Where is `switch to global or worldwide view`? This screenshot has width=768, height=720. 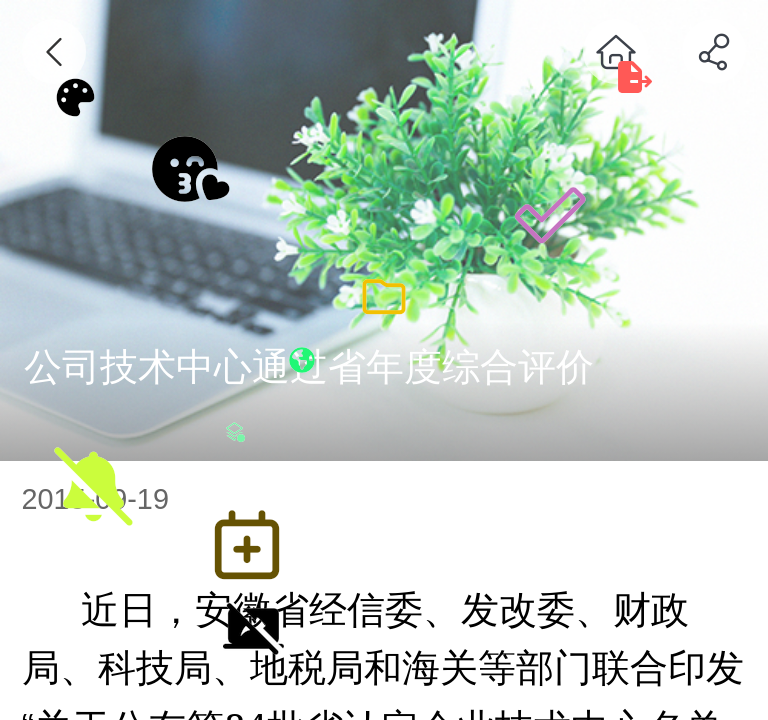
switch to global or worldwide view is located at coordinates (302, 360).